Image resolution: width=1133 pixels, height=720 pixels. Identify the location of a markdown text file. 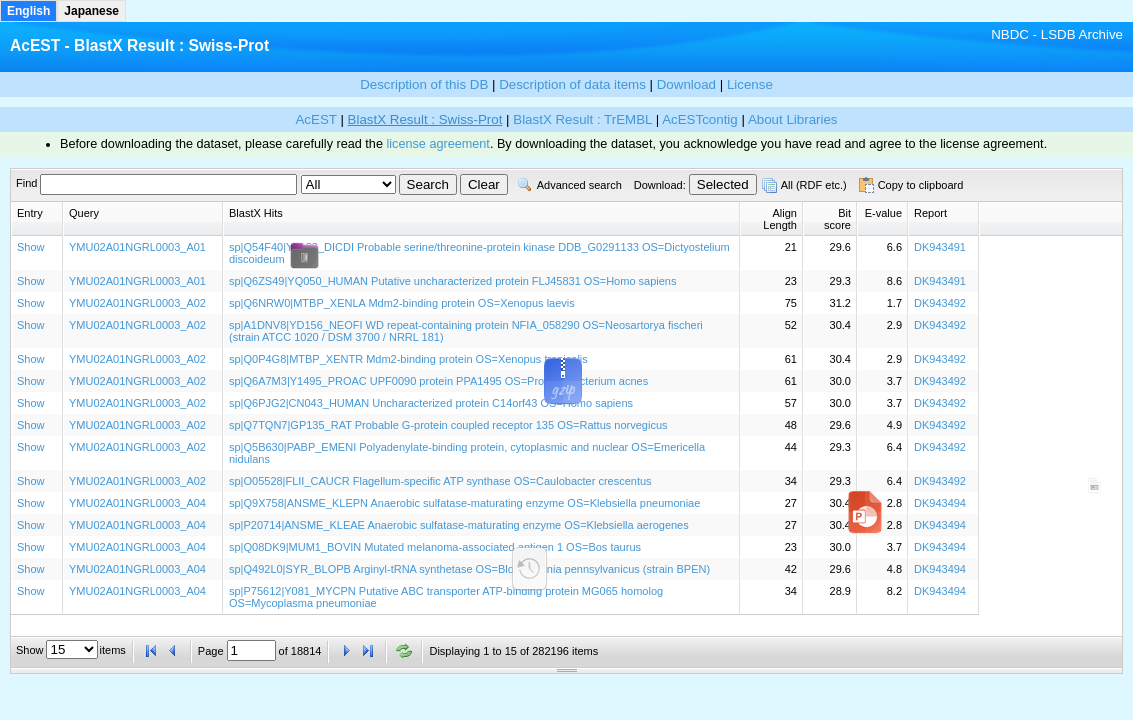
(1094, 485).